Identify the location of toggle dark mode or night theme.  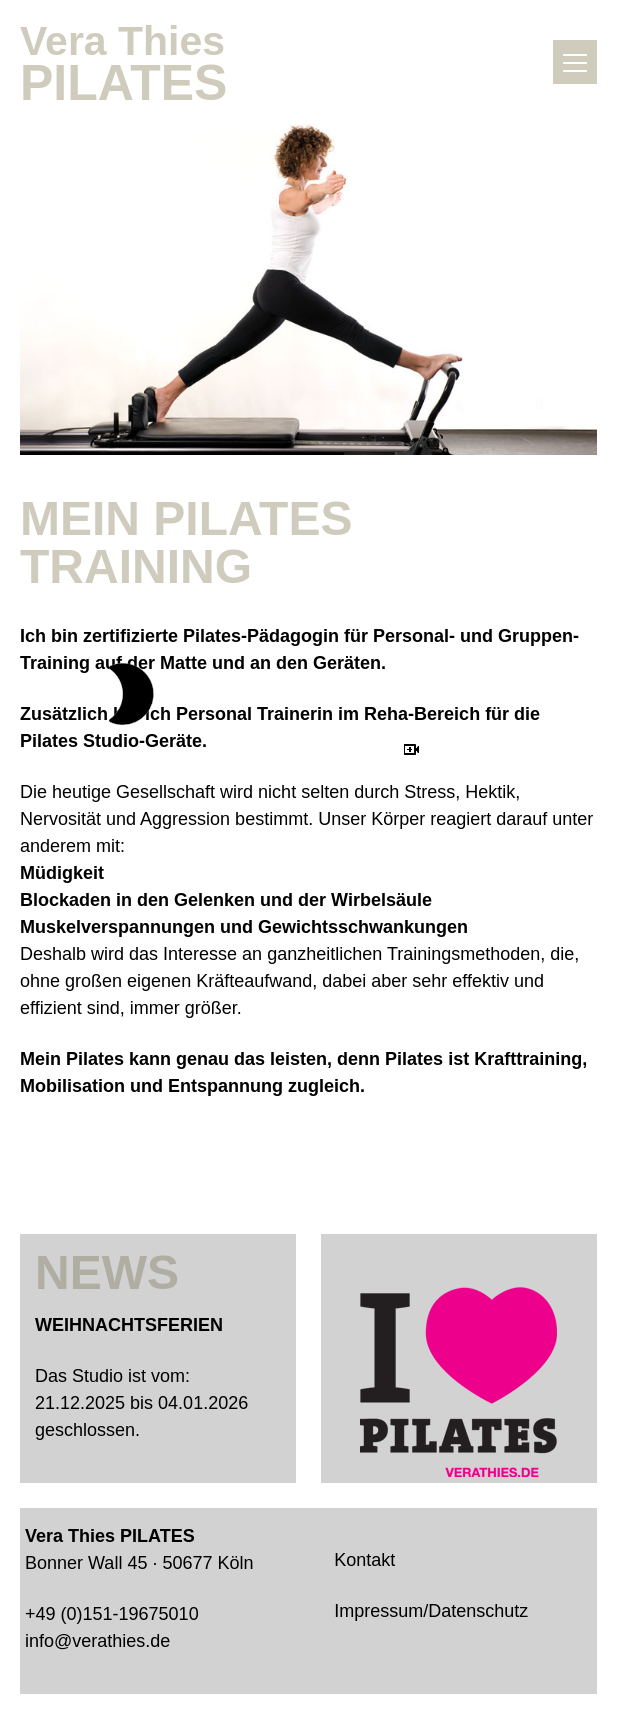
(129, 694).